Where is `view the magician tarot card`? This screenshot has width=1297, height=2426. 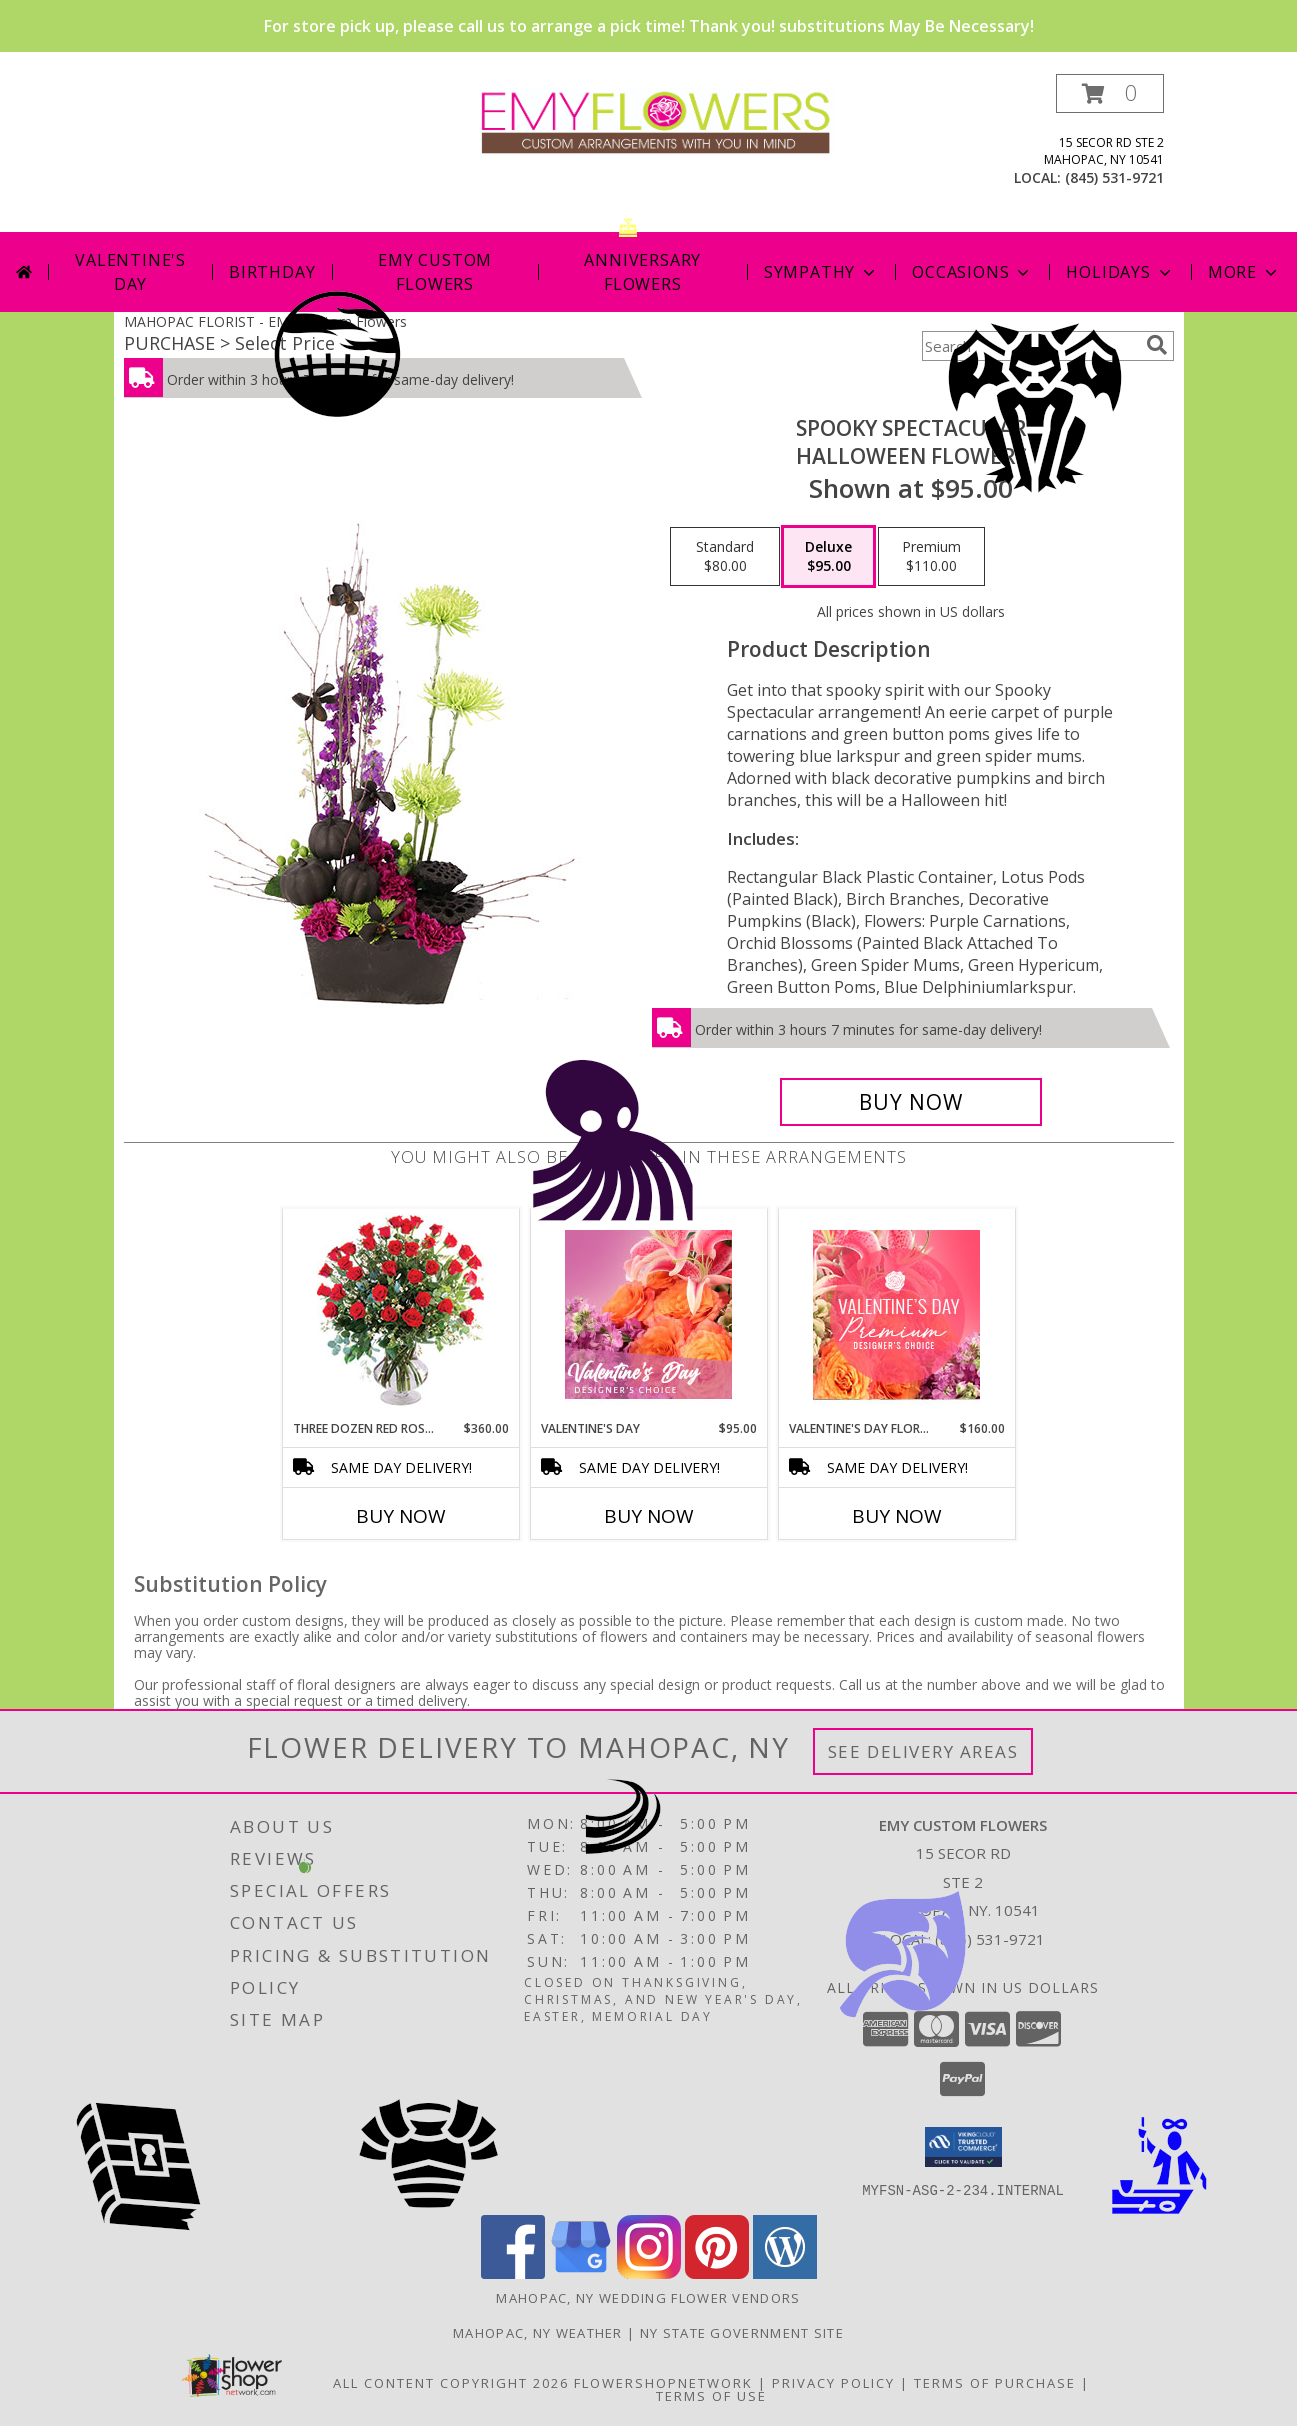
view the magician tarot card is located at coordinates (1160, 2166).